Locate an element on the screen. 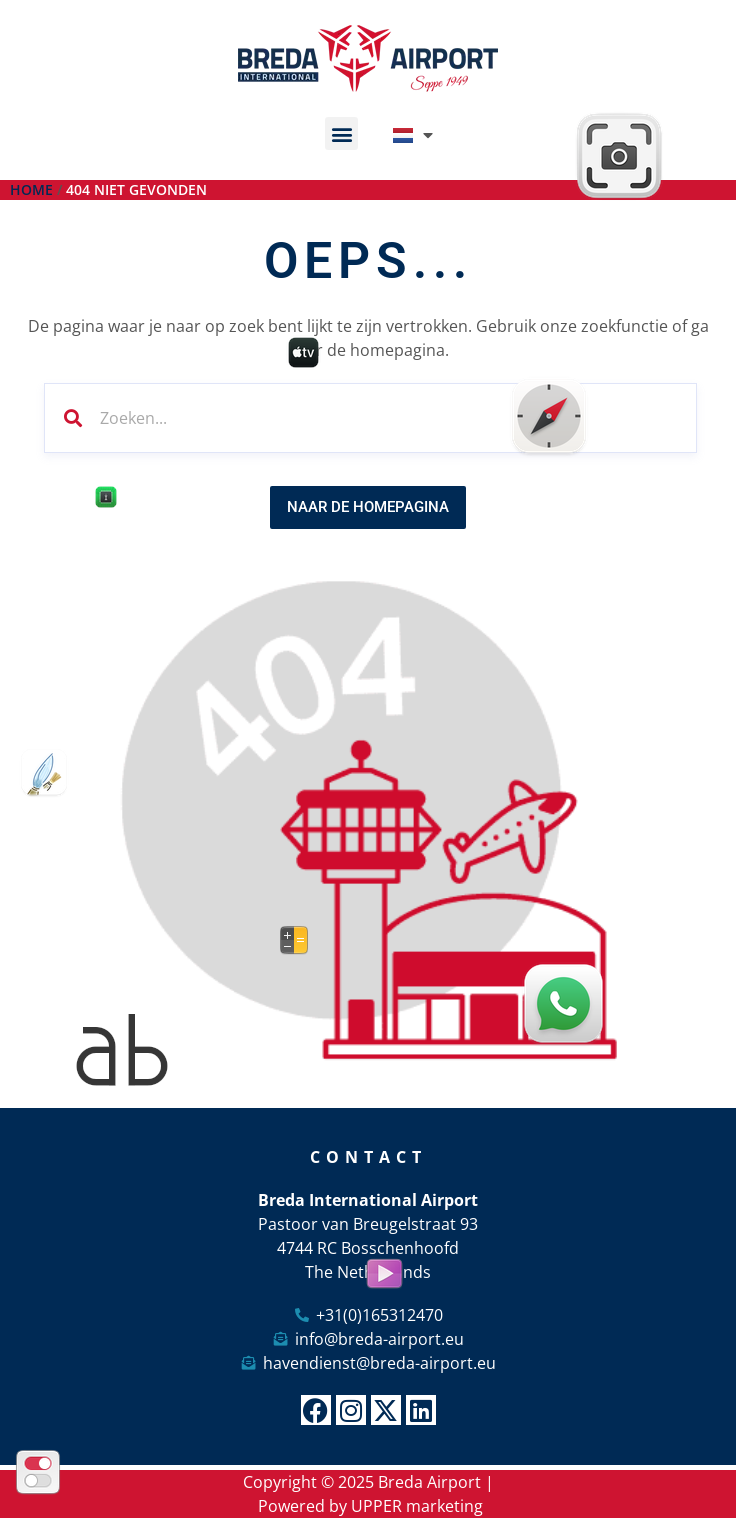 This screenshot has height=1518, width=736. open the calculator app is located at coordinates (294, 940).